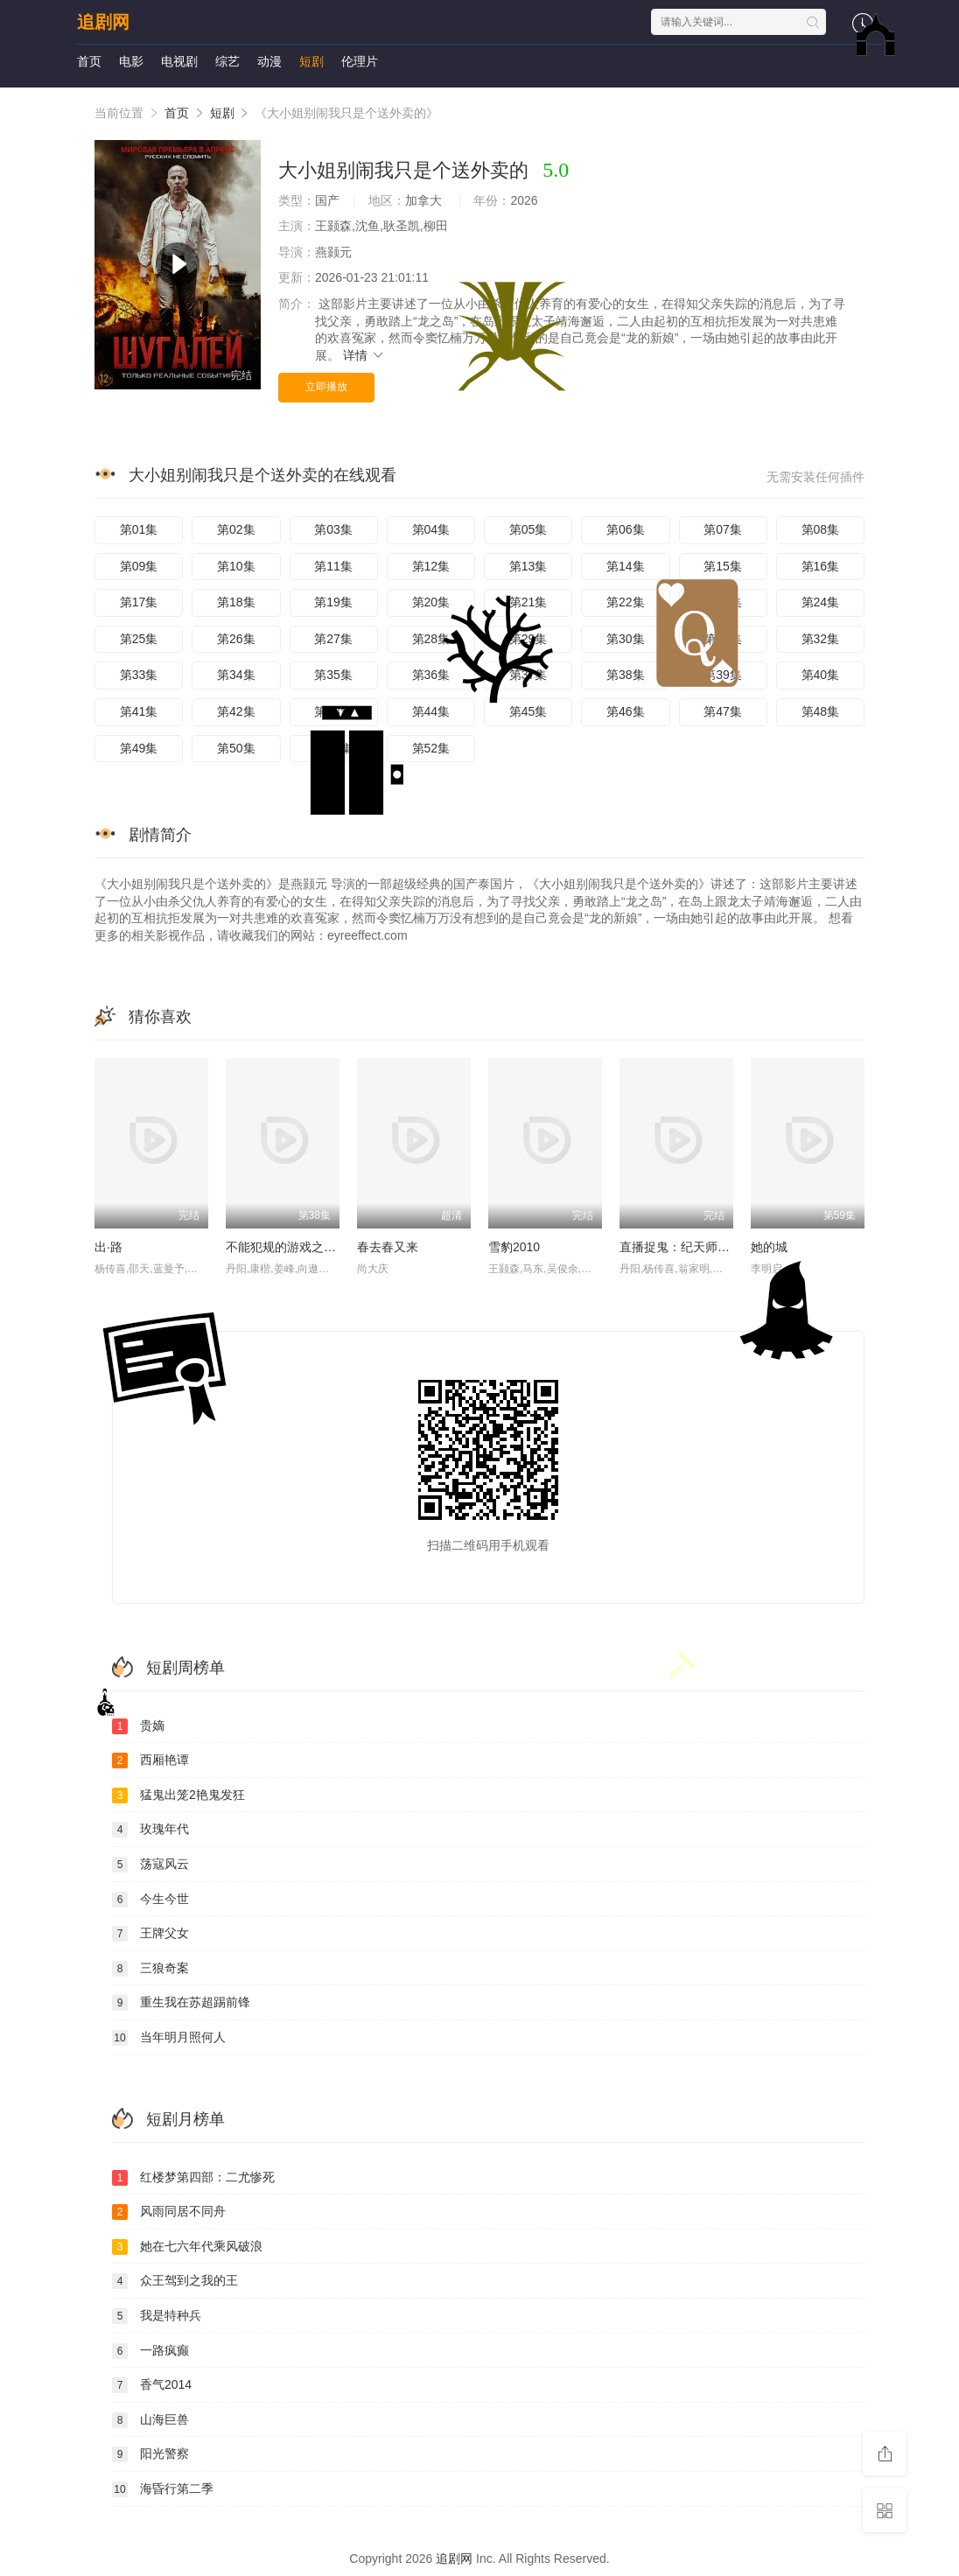 This screenshot has width=959, height=2576. I want to click on access dark or horror-themed game settings, so click(105, 1702).